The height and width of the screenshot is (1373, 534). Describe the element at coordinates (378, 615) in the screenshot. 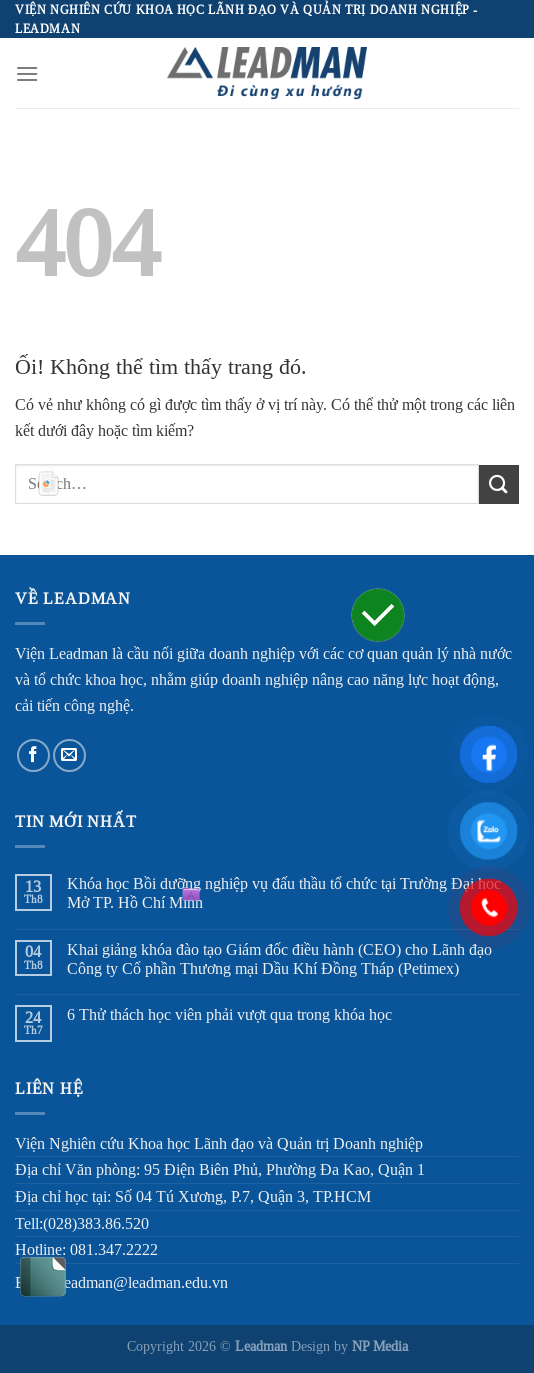

I see `dropbox sync completed successfully` at that location.